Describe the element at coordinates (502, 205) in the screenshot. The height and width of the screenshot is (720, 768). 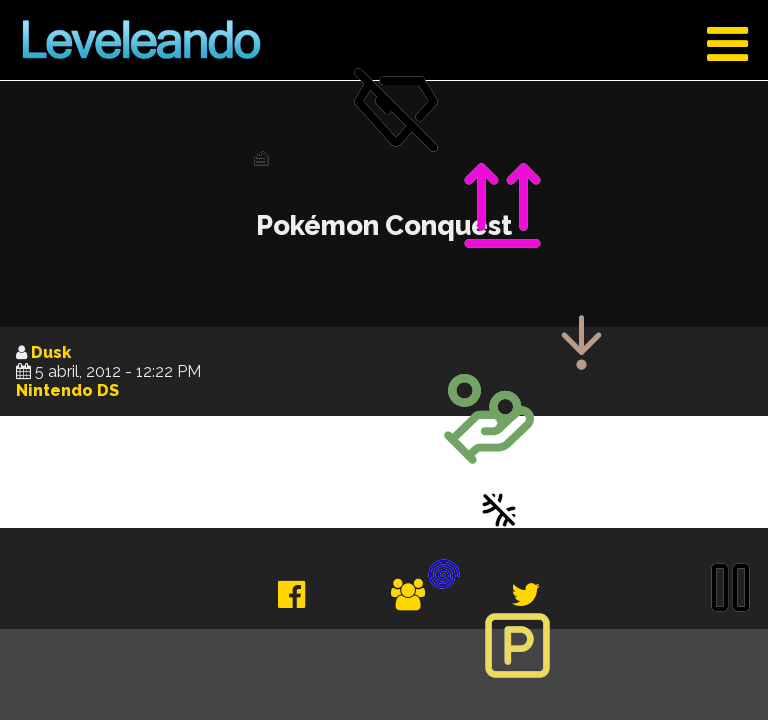
I see `upload multiple files` at that location.